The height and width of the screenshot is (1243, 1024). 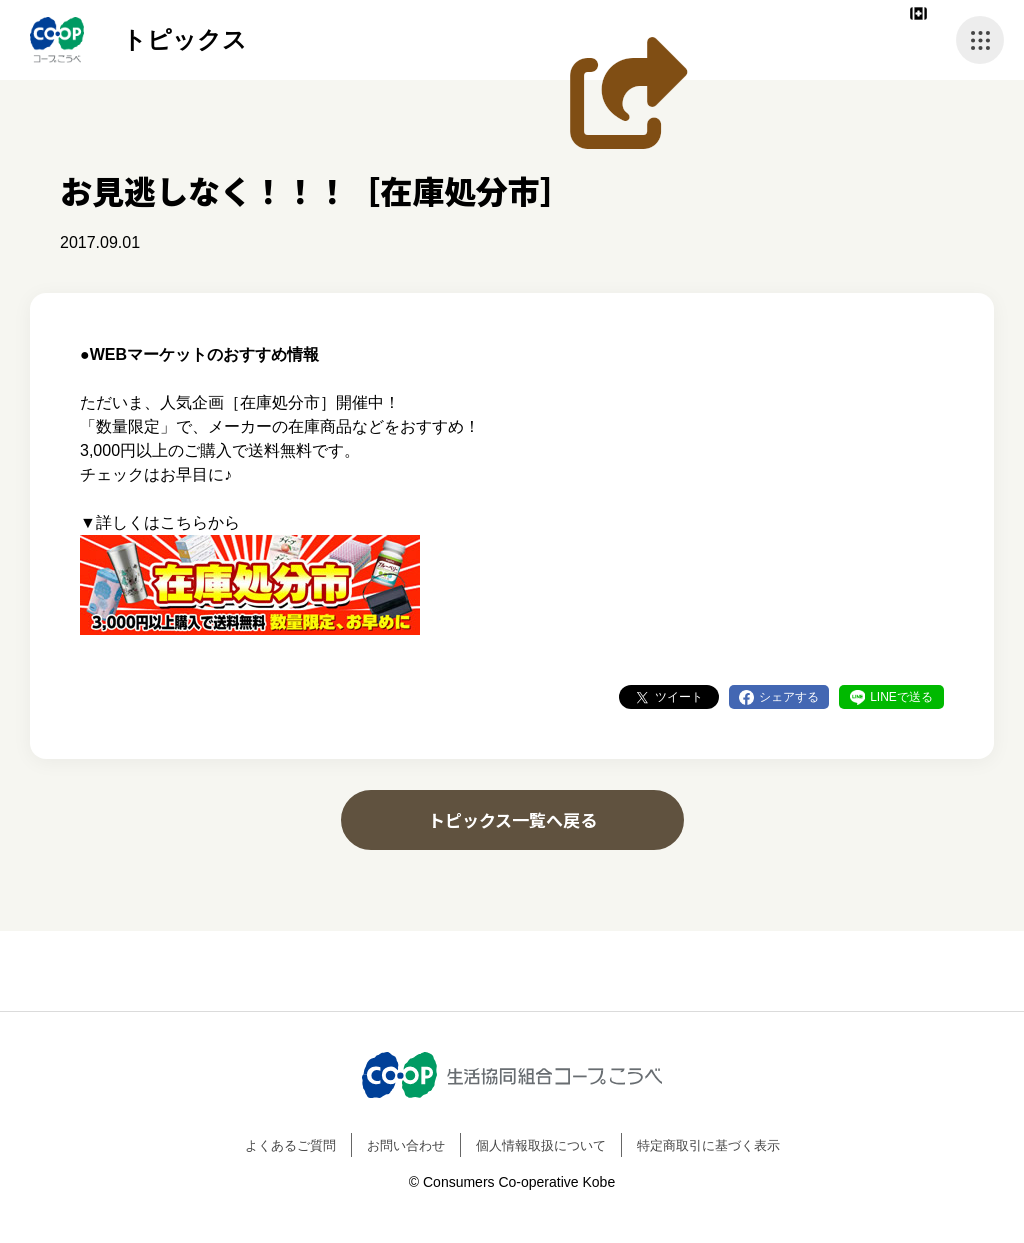 I want to click on share content to another app or platform, so click(x=626, y=93).